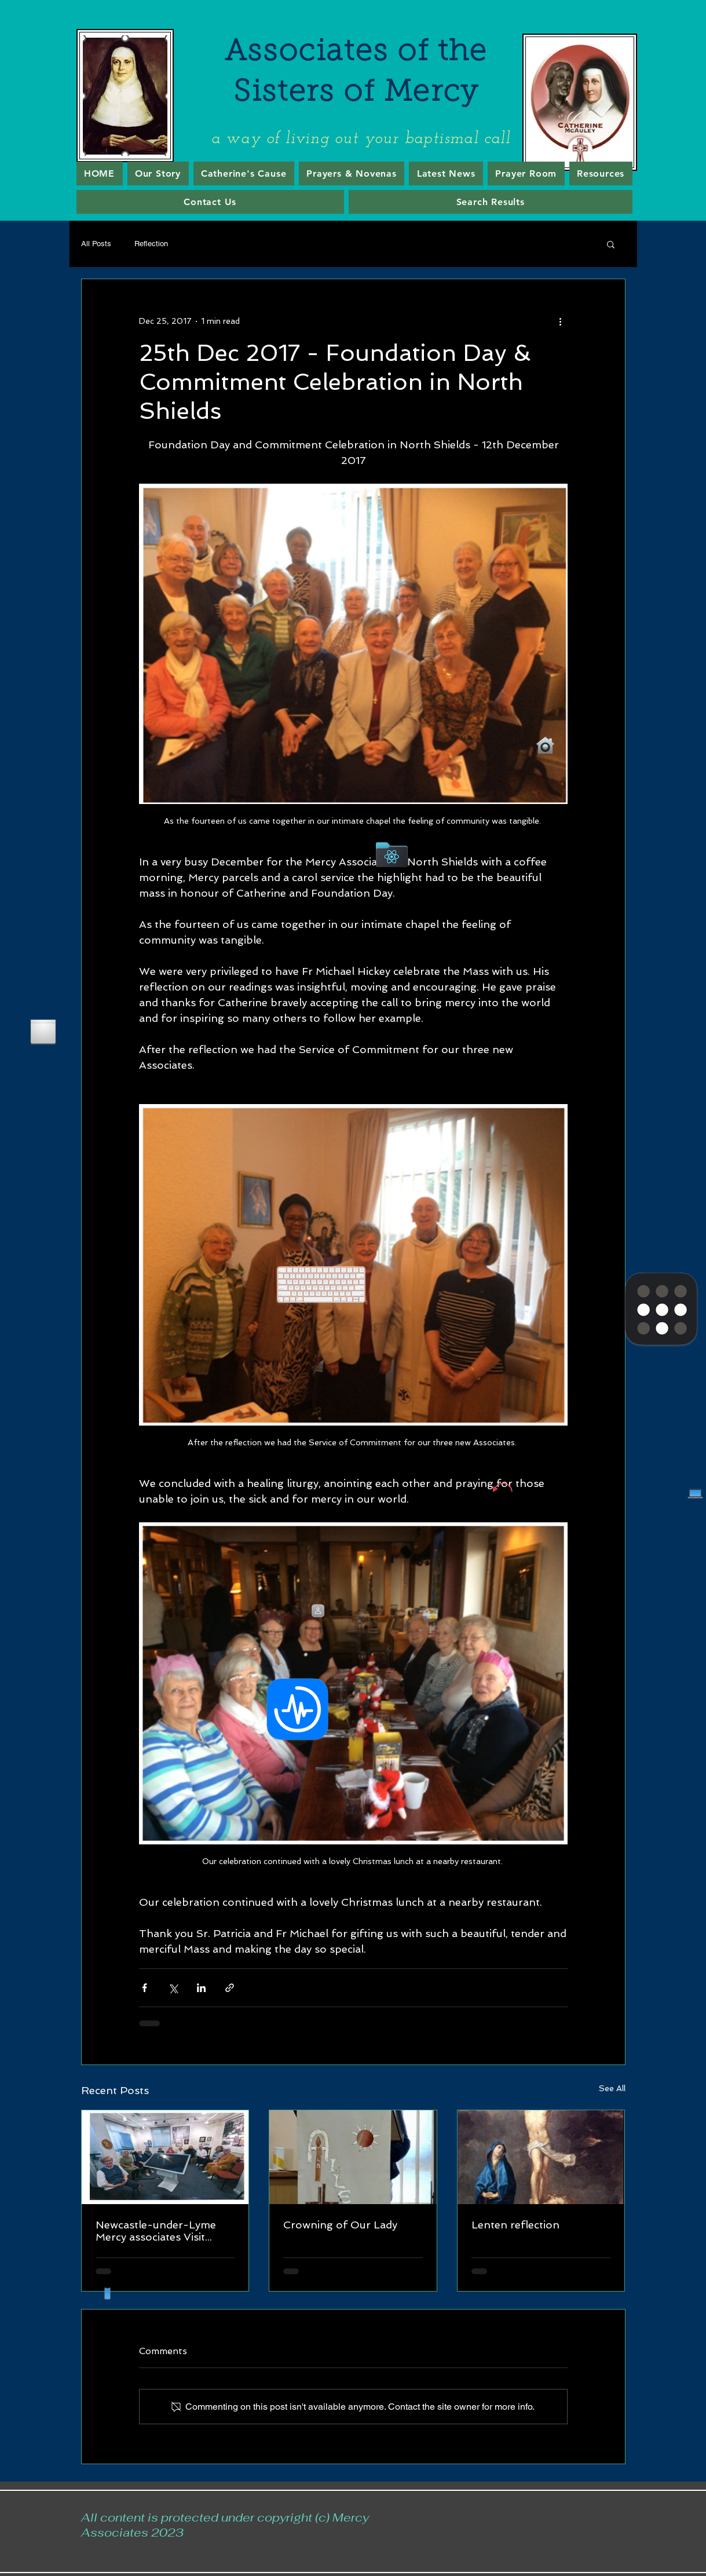 The image size is (706, 2576). I want to click on represents this macbook air in system settings, so click(695, 1492).